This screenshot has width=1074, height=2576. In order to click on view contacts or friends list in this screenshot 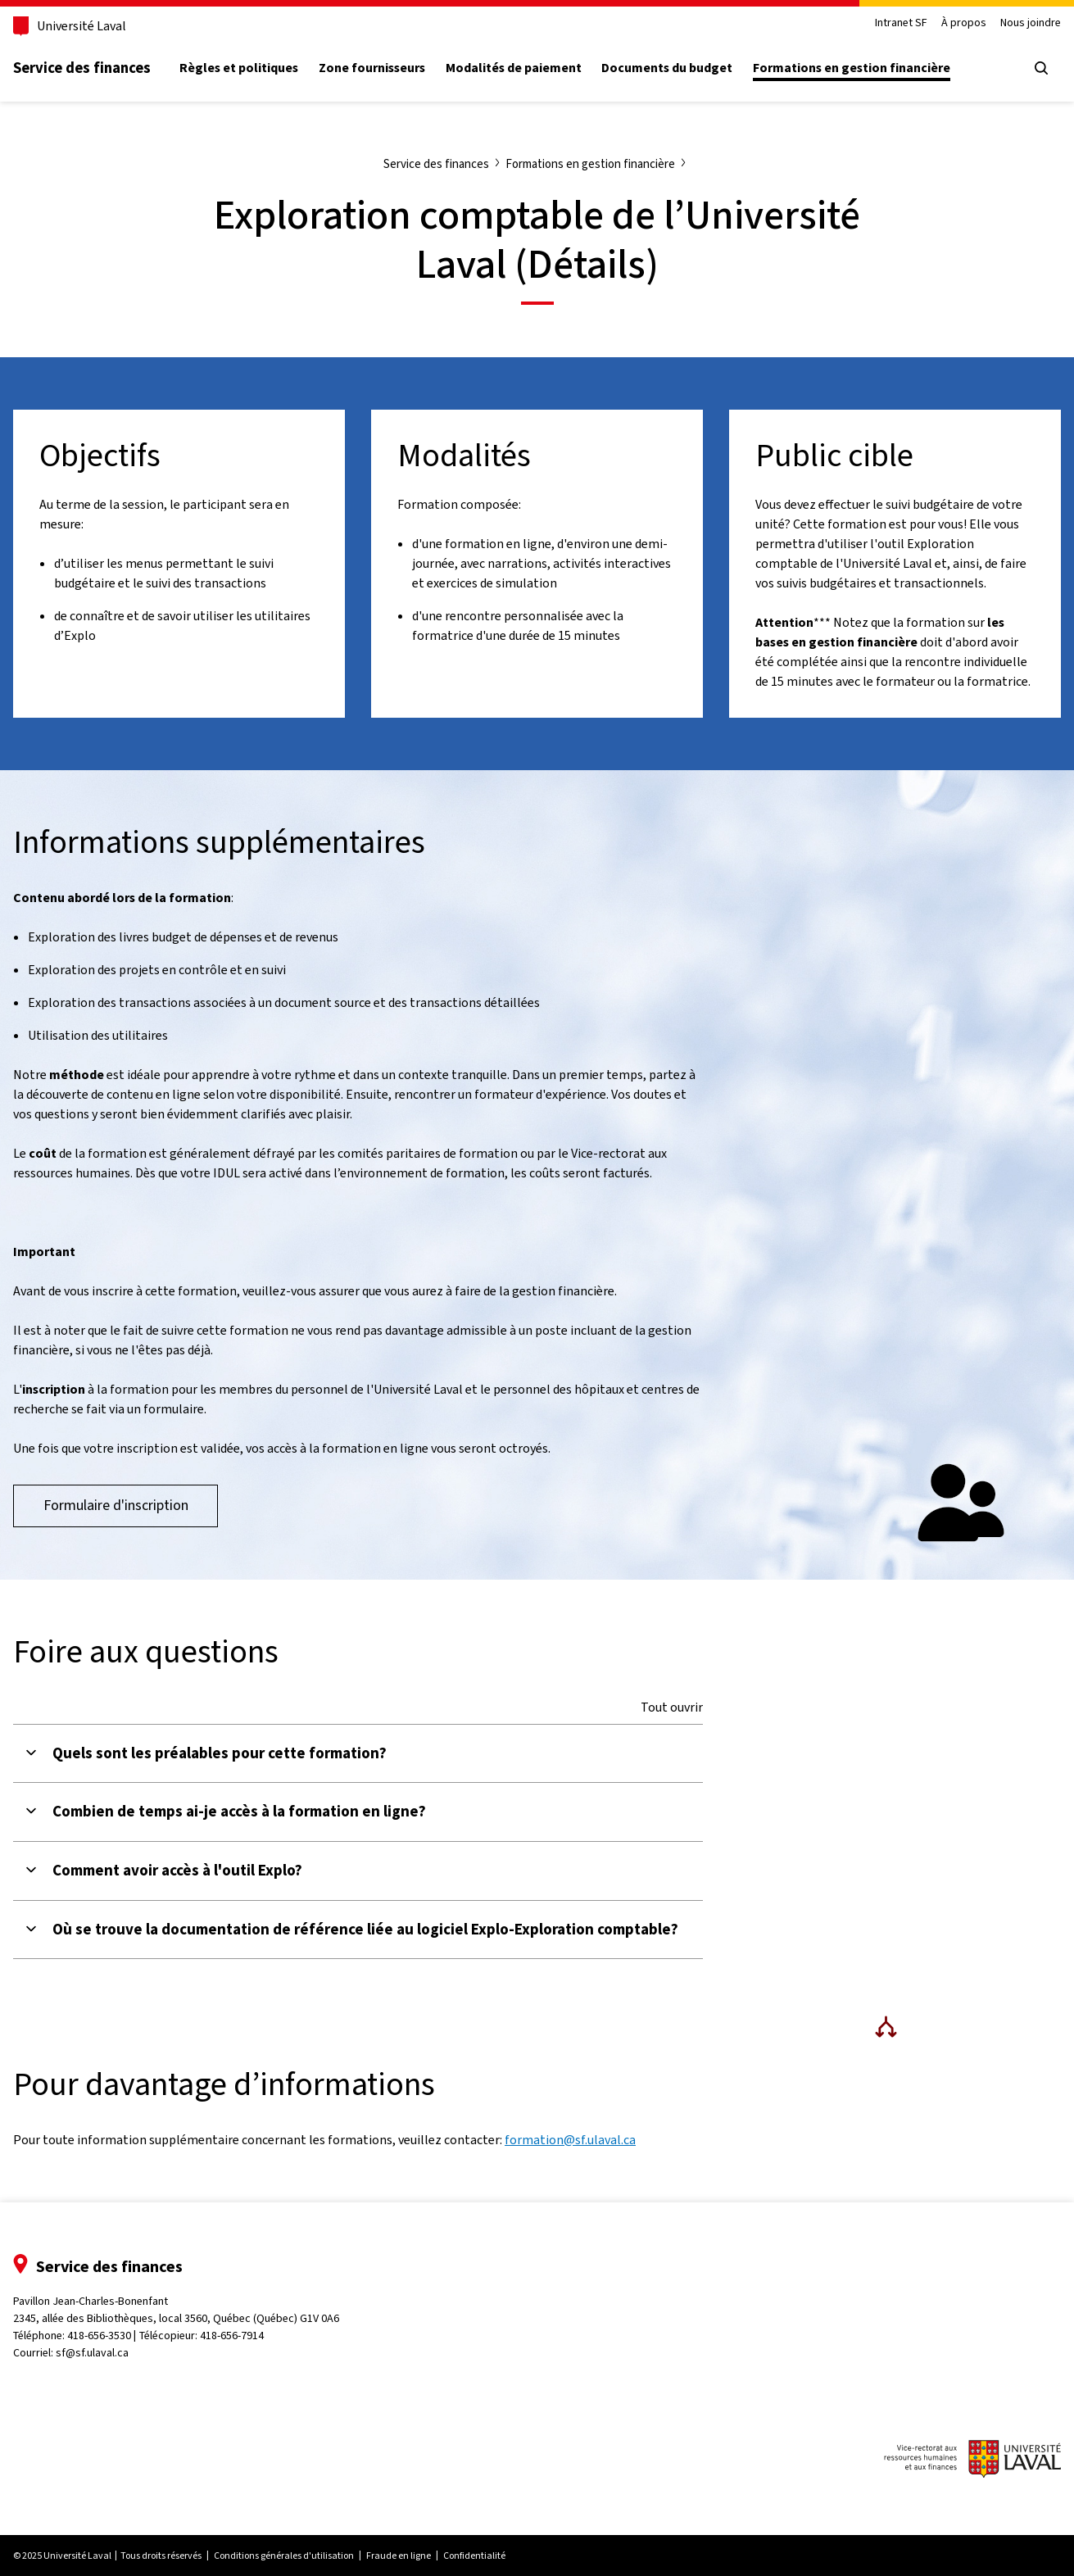, I will do `click(961, 1503)`.